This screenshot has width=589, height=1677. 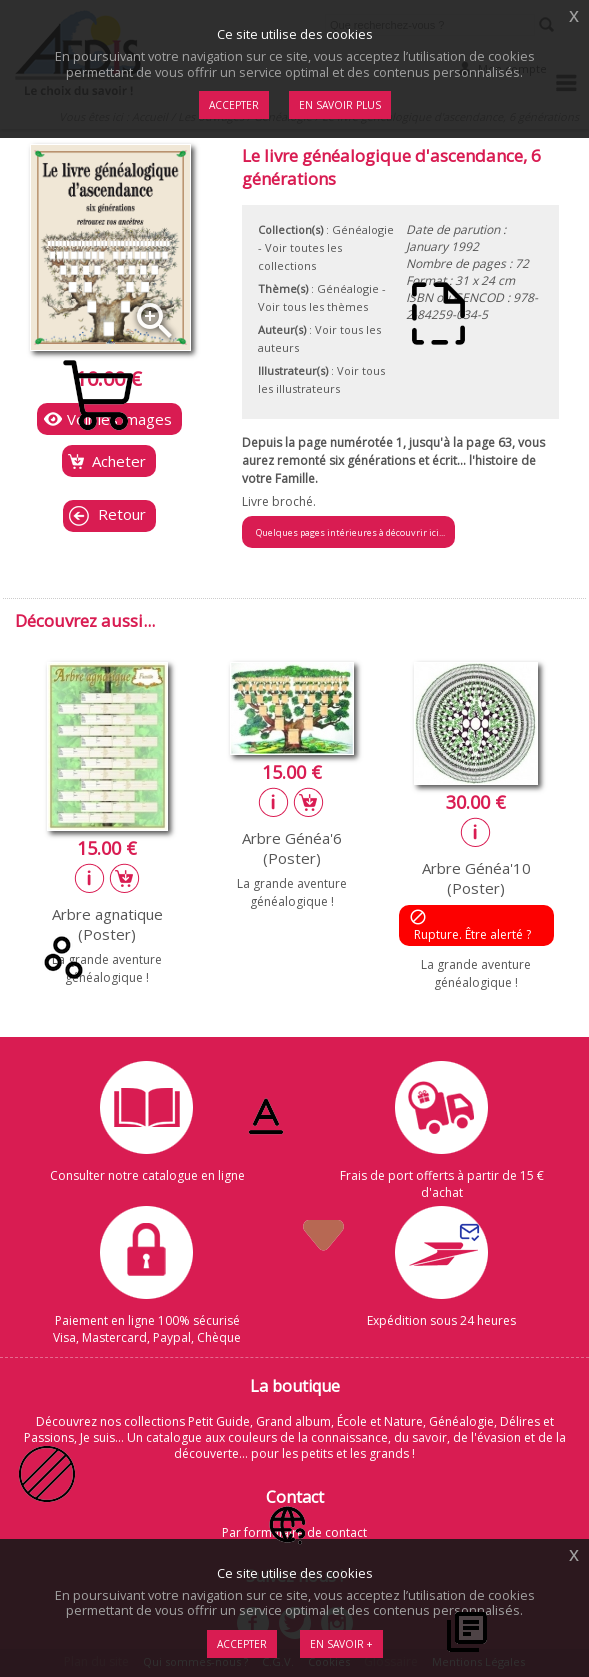 I want to click on view your shopping cart, so click(x=99, y=396).